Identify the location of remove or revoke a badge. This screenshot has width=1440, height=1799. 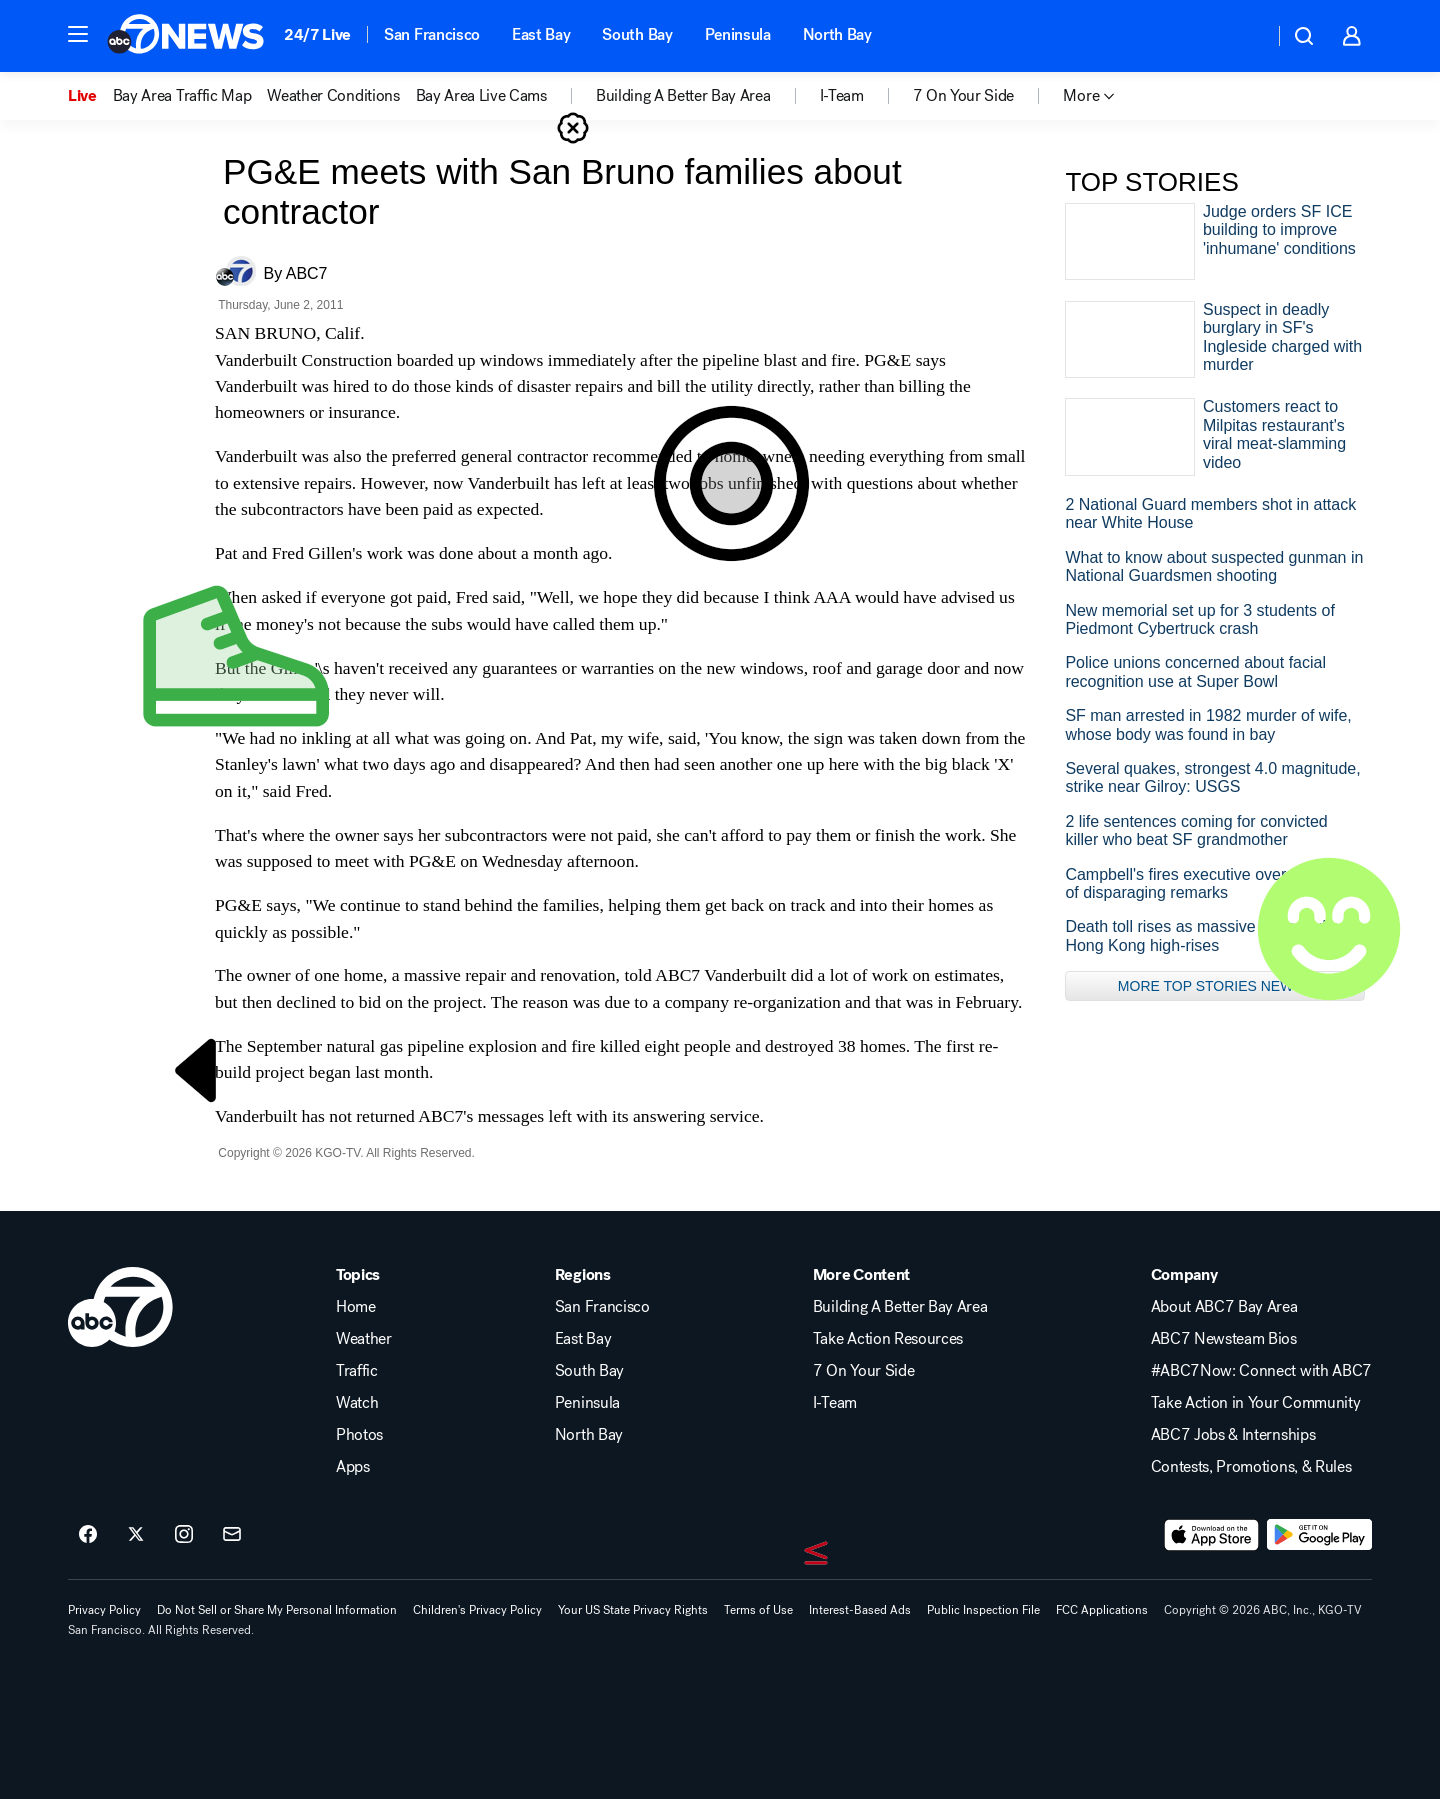
(573, 128).